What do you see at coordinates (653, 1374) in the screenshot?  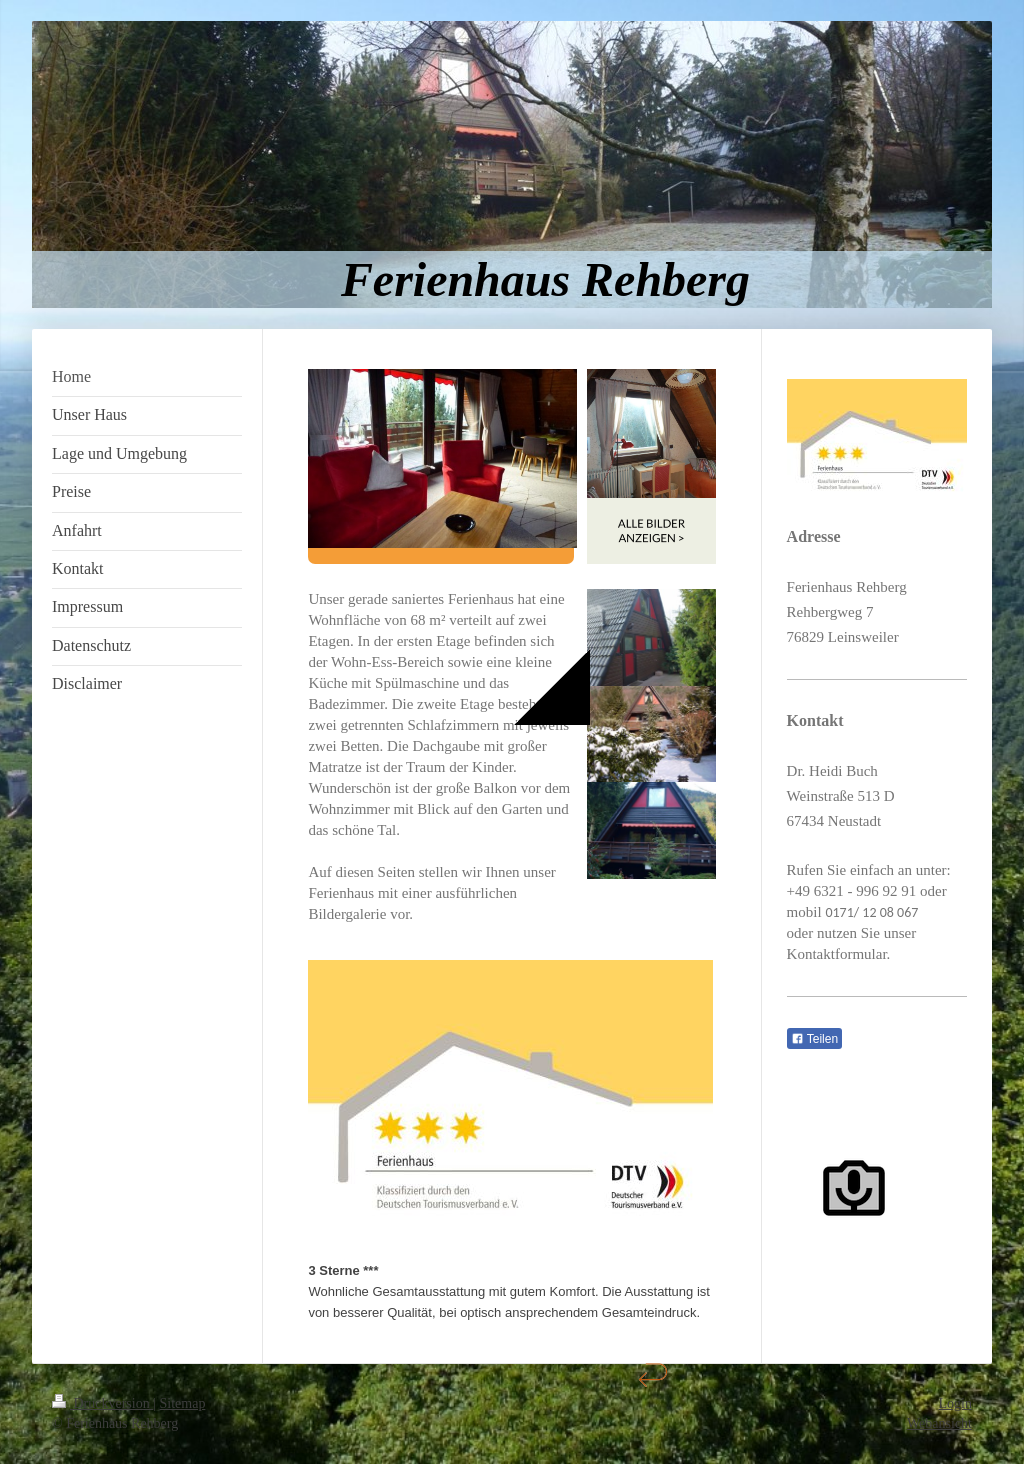 I see `undo or revert to previous action` at bounding box center [653, 1374].